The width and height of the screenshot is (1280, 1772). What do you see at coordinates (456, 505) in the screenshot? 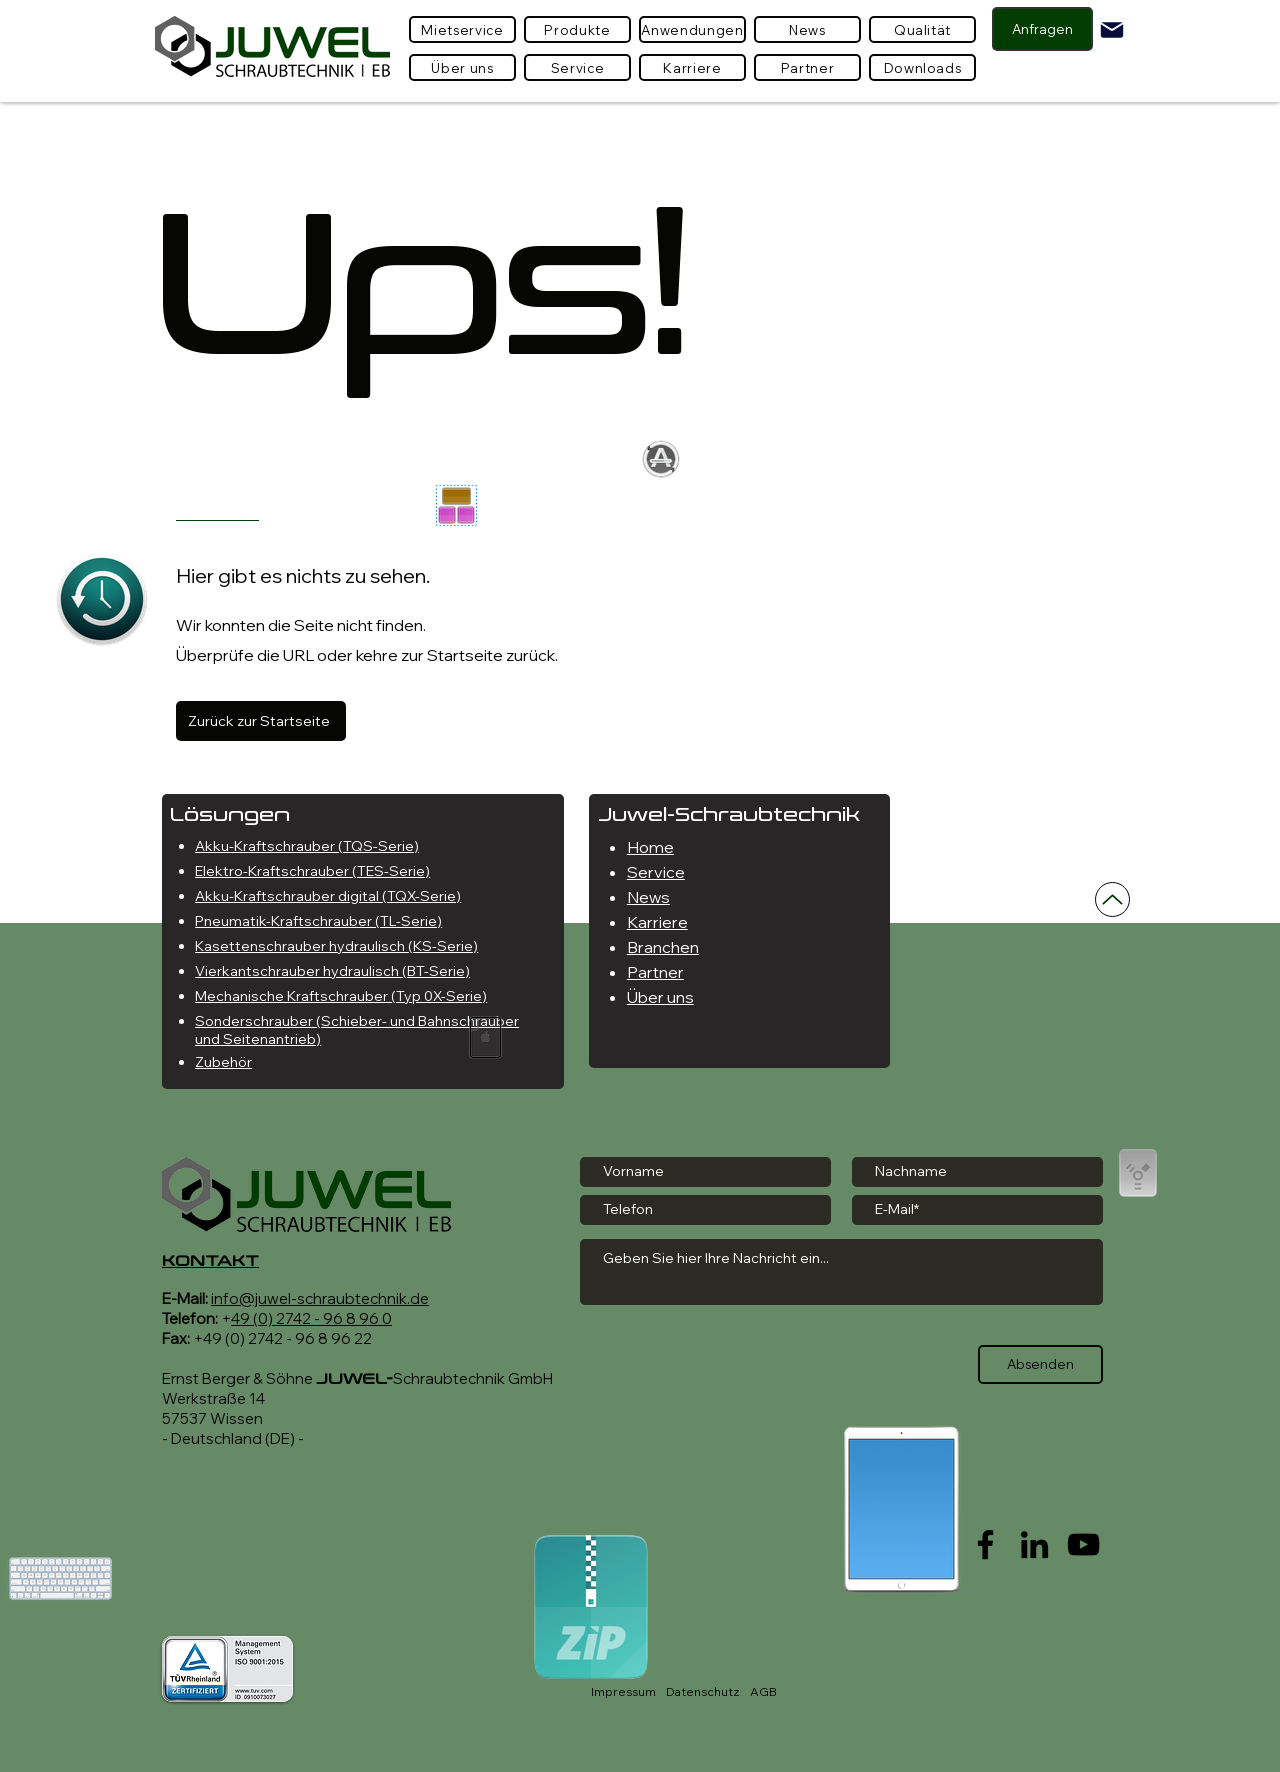
I see `select all items in the current view` at bounding box center [456, 505].